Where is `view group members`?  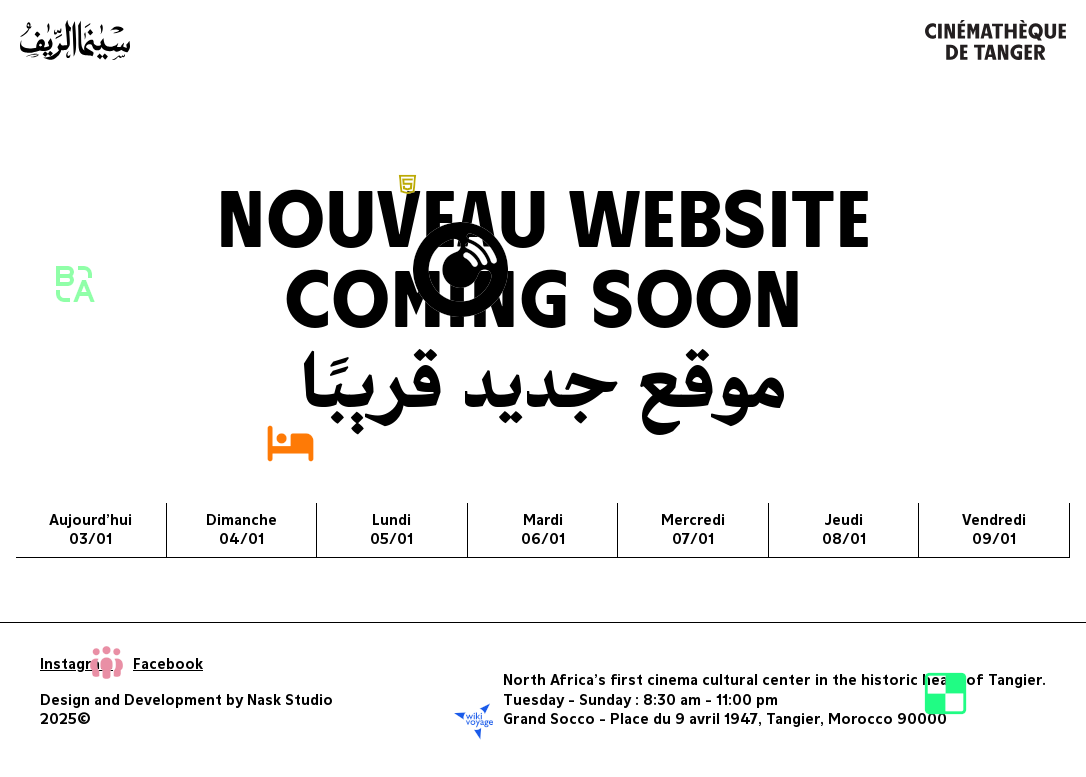 view group members is located at coordinates (106, 662).